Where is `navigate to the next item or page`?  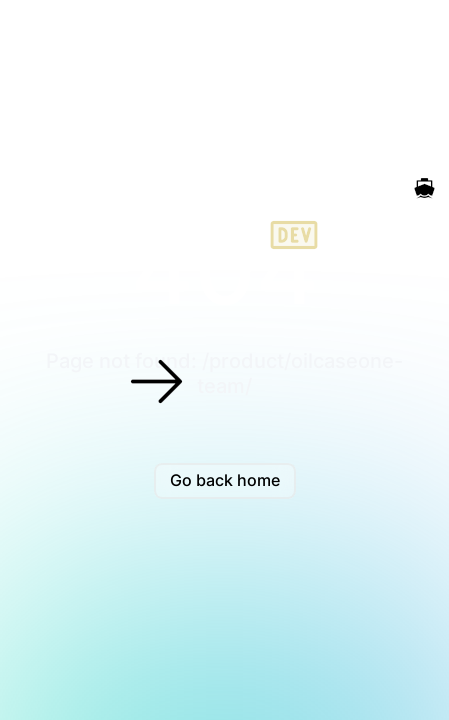
navigate to the next item or page is located at coordinates (156, 381).